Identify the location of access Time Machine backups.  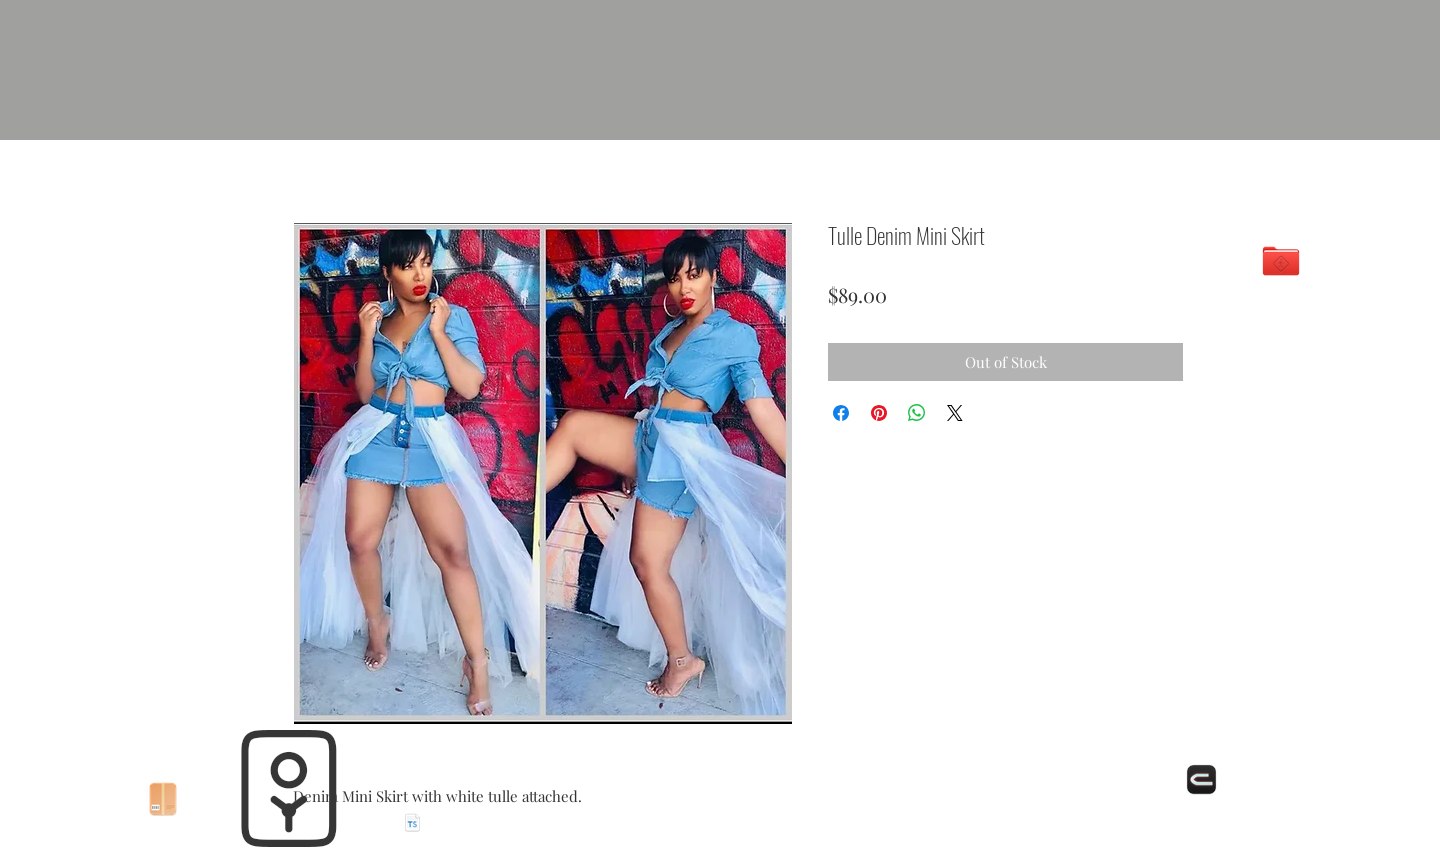
(292, 788).